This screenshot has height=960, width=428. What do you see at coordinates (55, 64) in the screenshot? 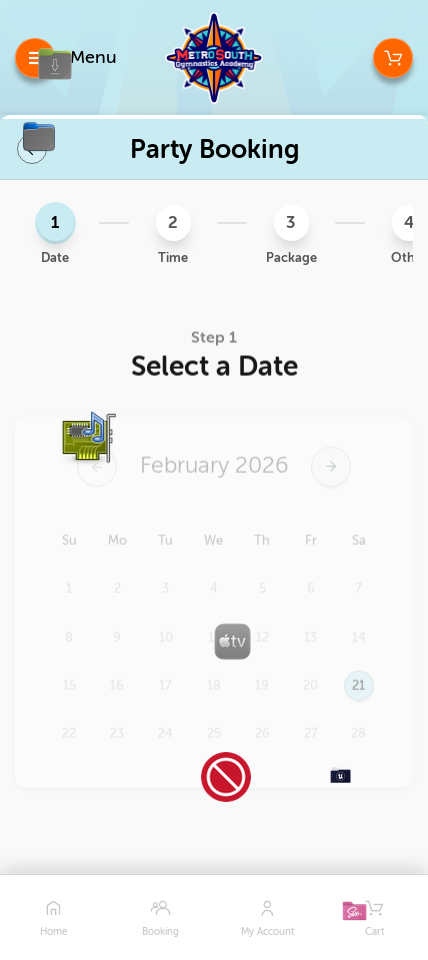
I see `open your downloads folder` at bounding box center [55, 64].